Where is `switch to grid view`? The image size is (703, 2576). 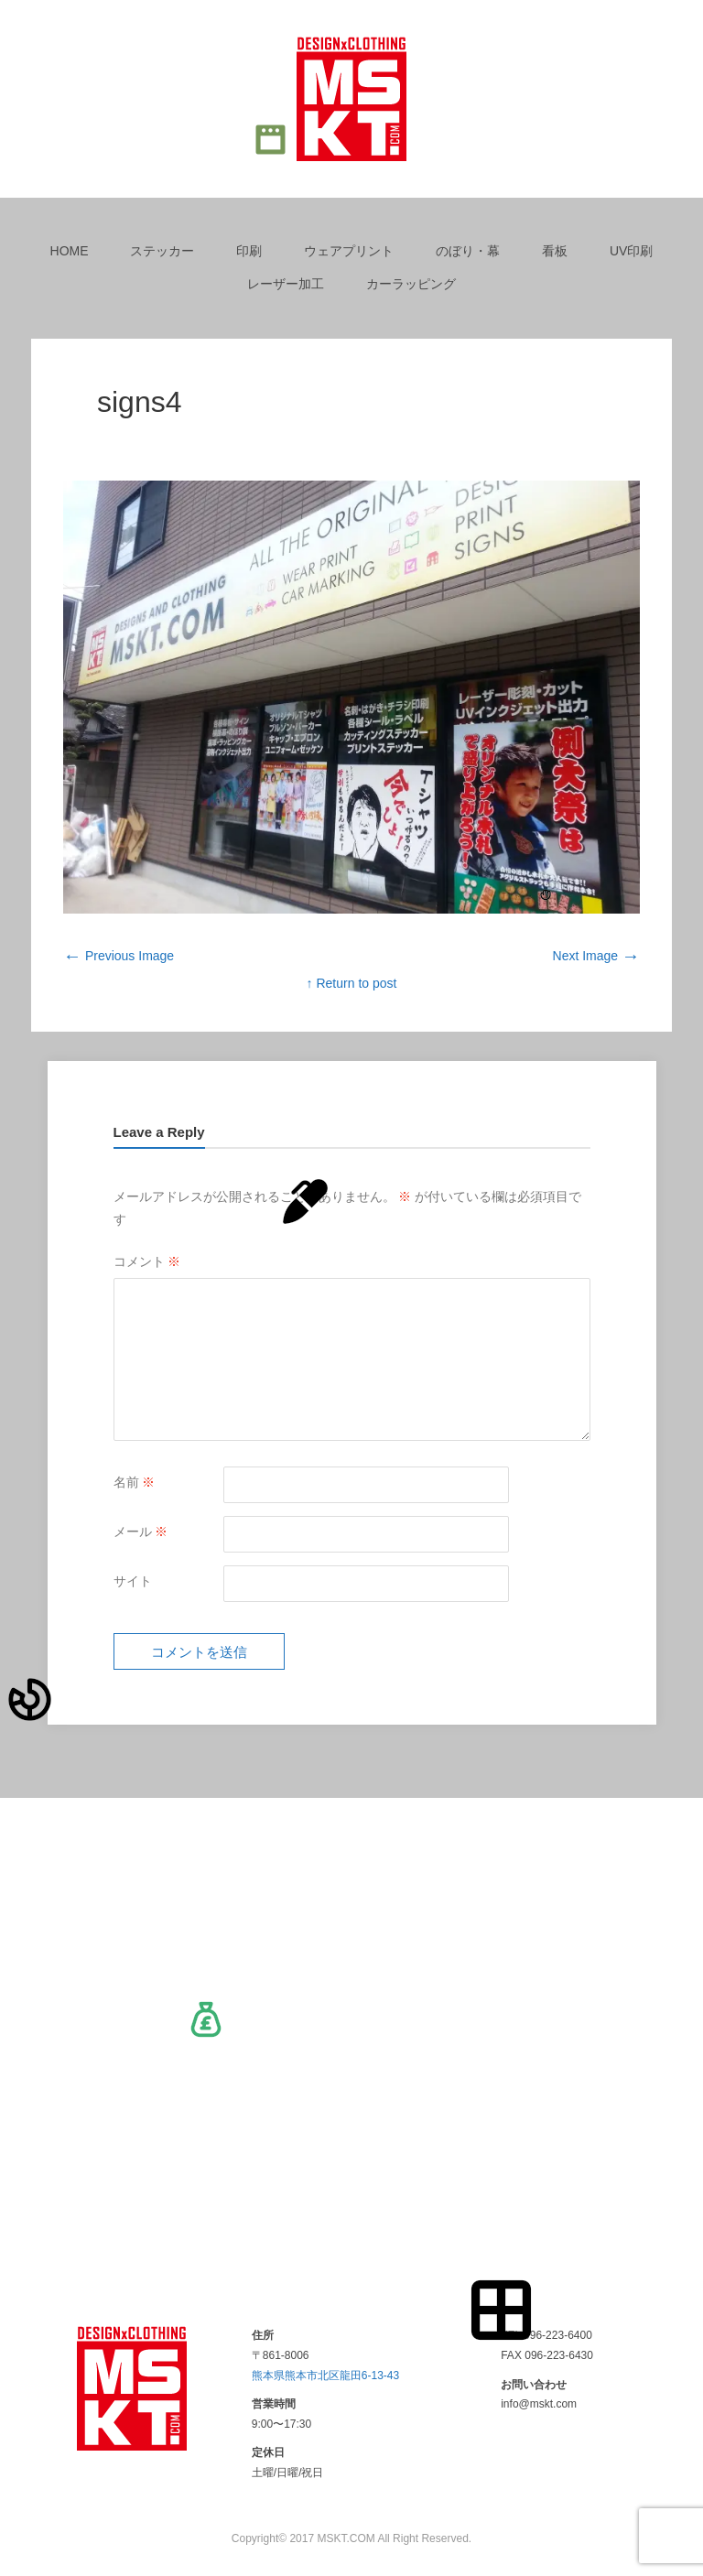 switch to grid view is located at coordinates (501, 2310).